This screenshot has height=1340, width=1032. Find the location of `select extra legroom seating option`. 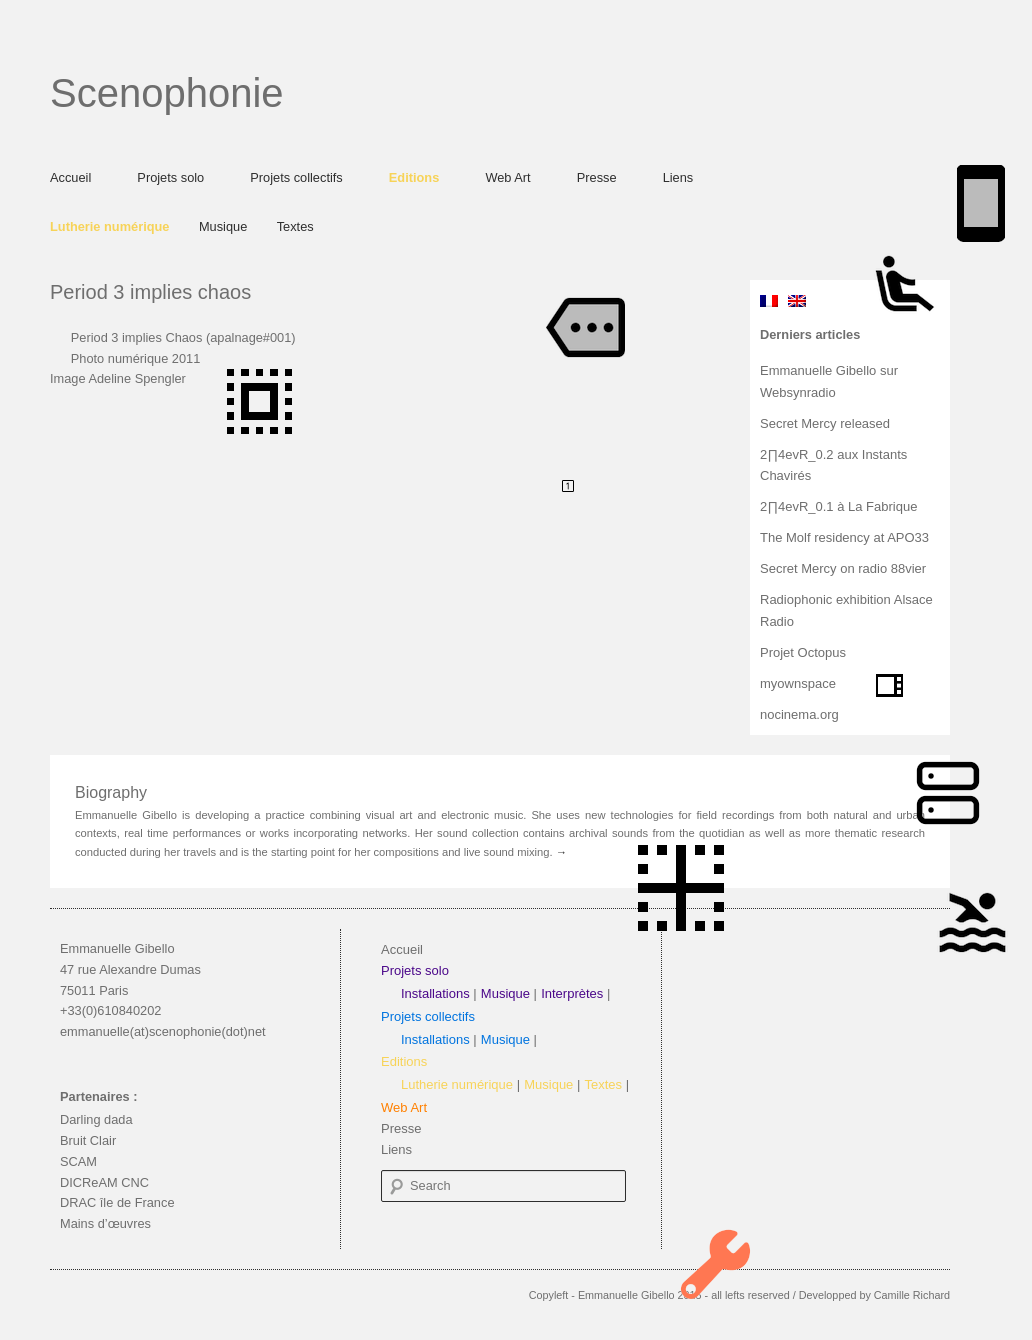

select extra legroom seating option is located at coordinates (905, 285).